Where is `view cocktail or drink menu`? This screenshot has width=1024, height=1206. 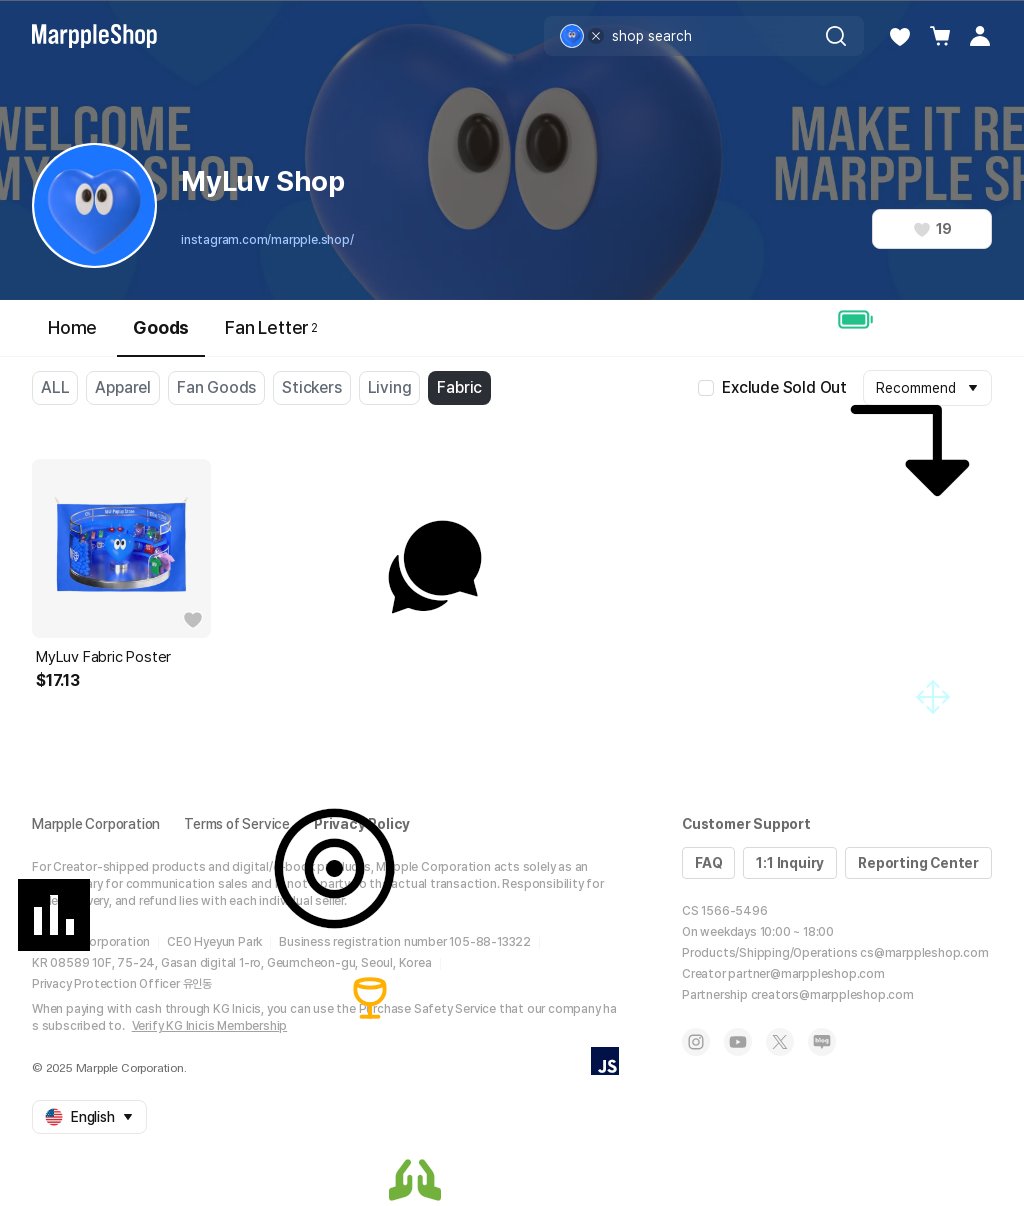 view cocktail or drink menu is located at coordinates (370, 998).